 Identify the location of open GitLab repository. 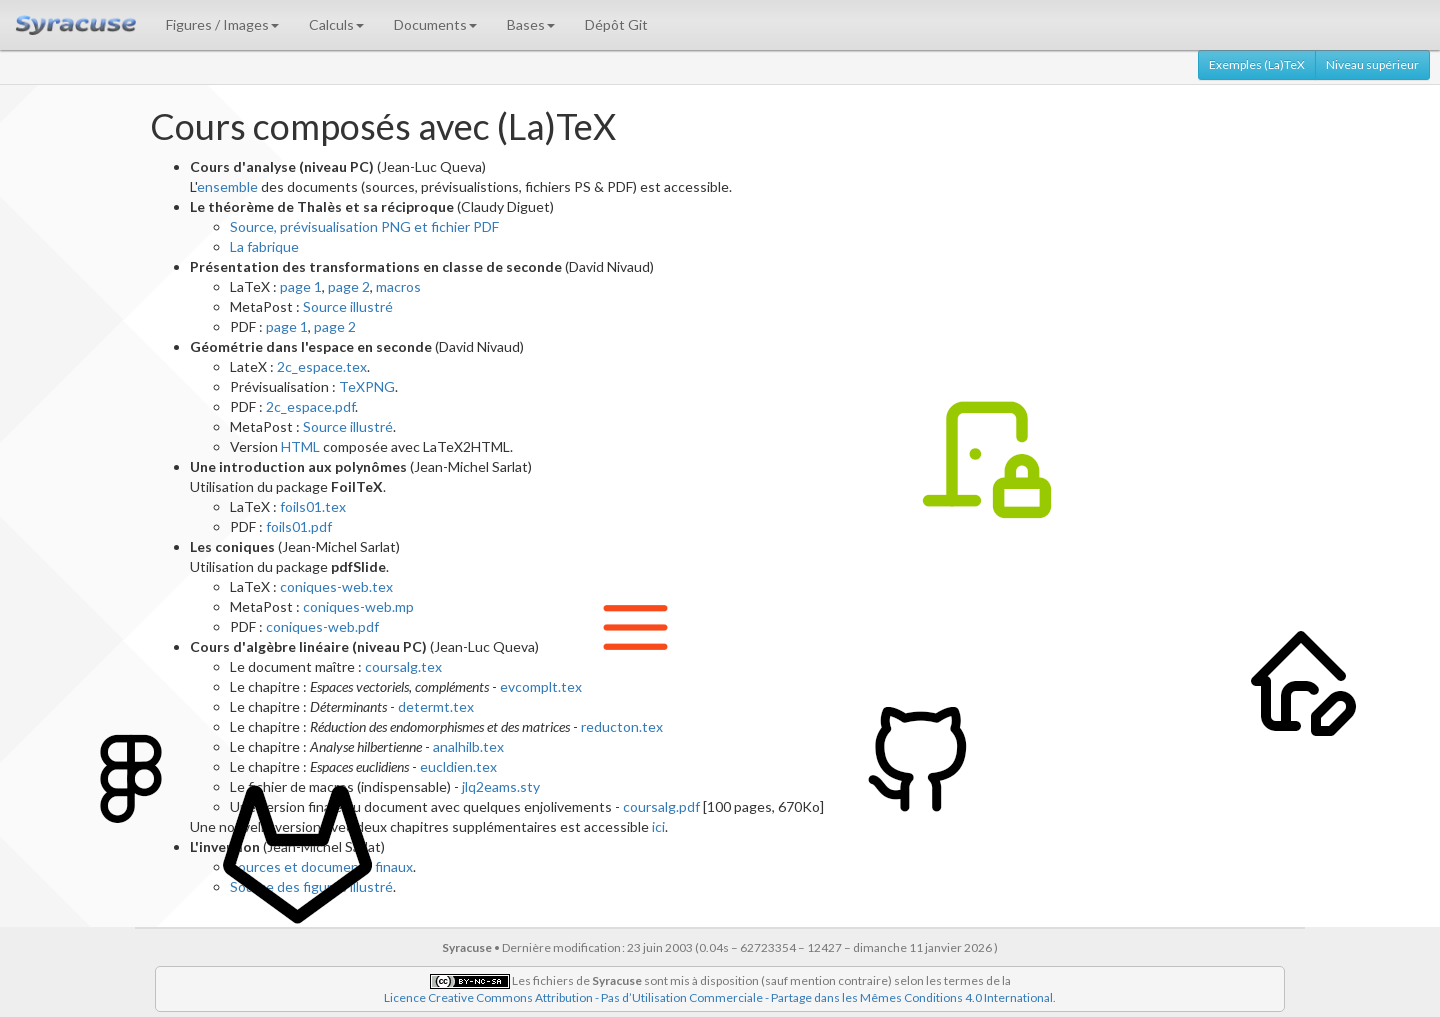
(297, 854).